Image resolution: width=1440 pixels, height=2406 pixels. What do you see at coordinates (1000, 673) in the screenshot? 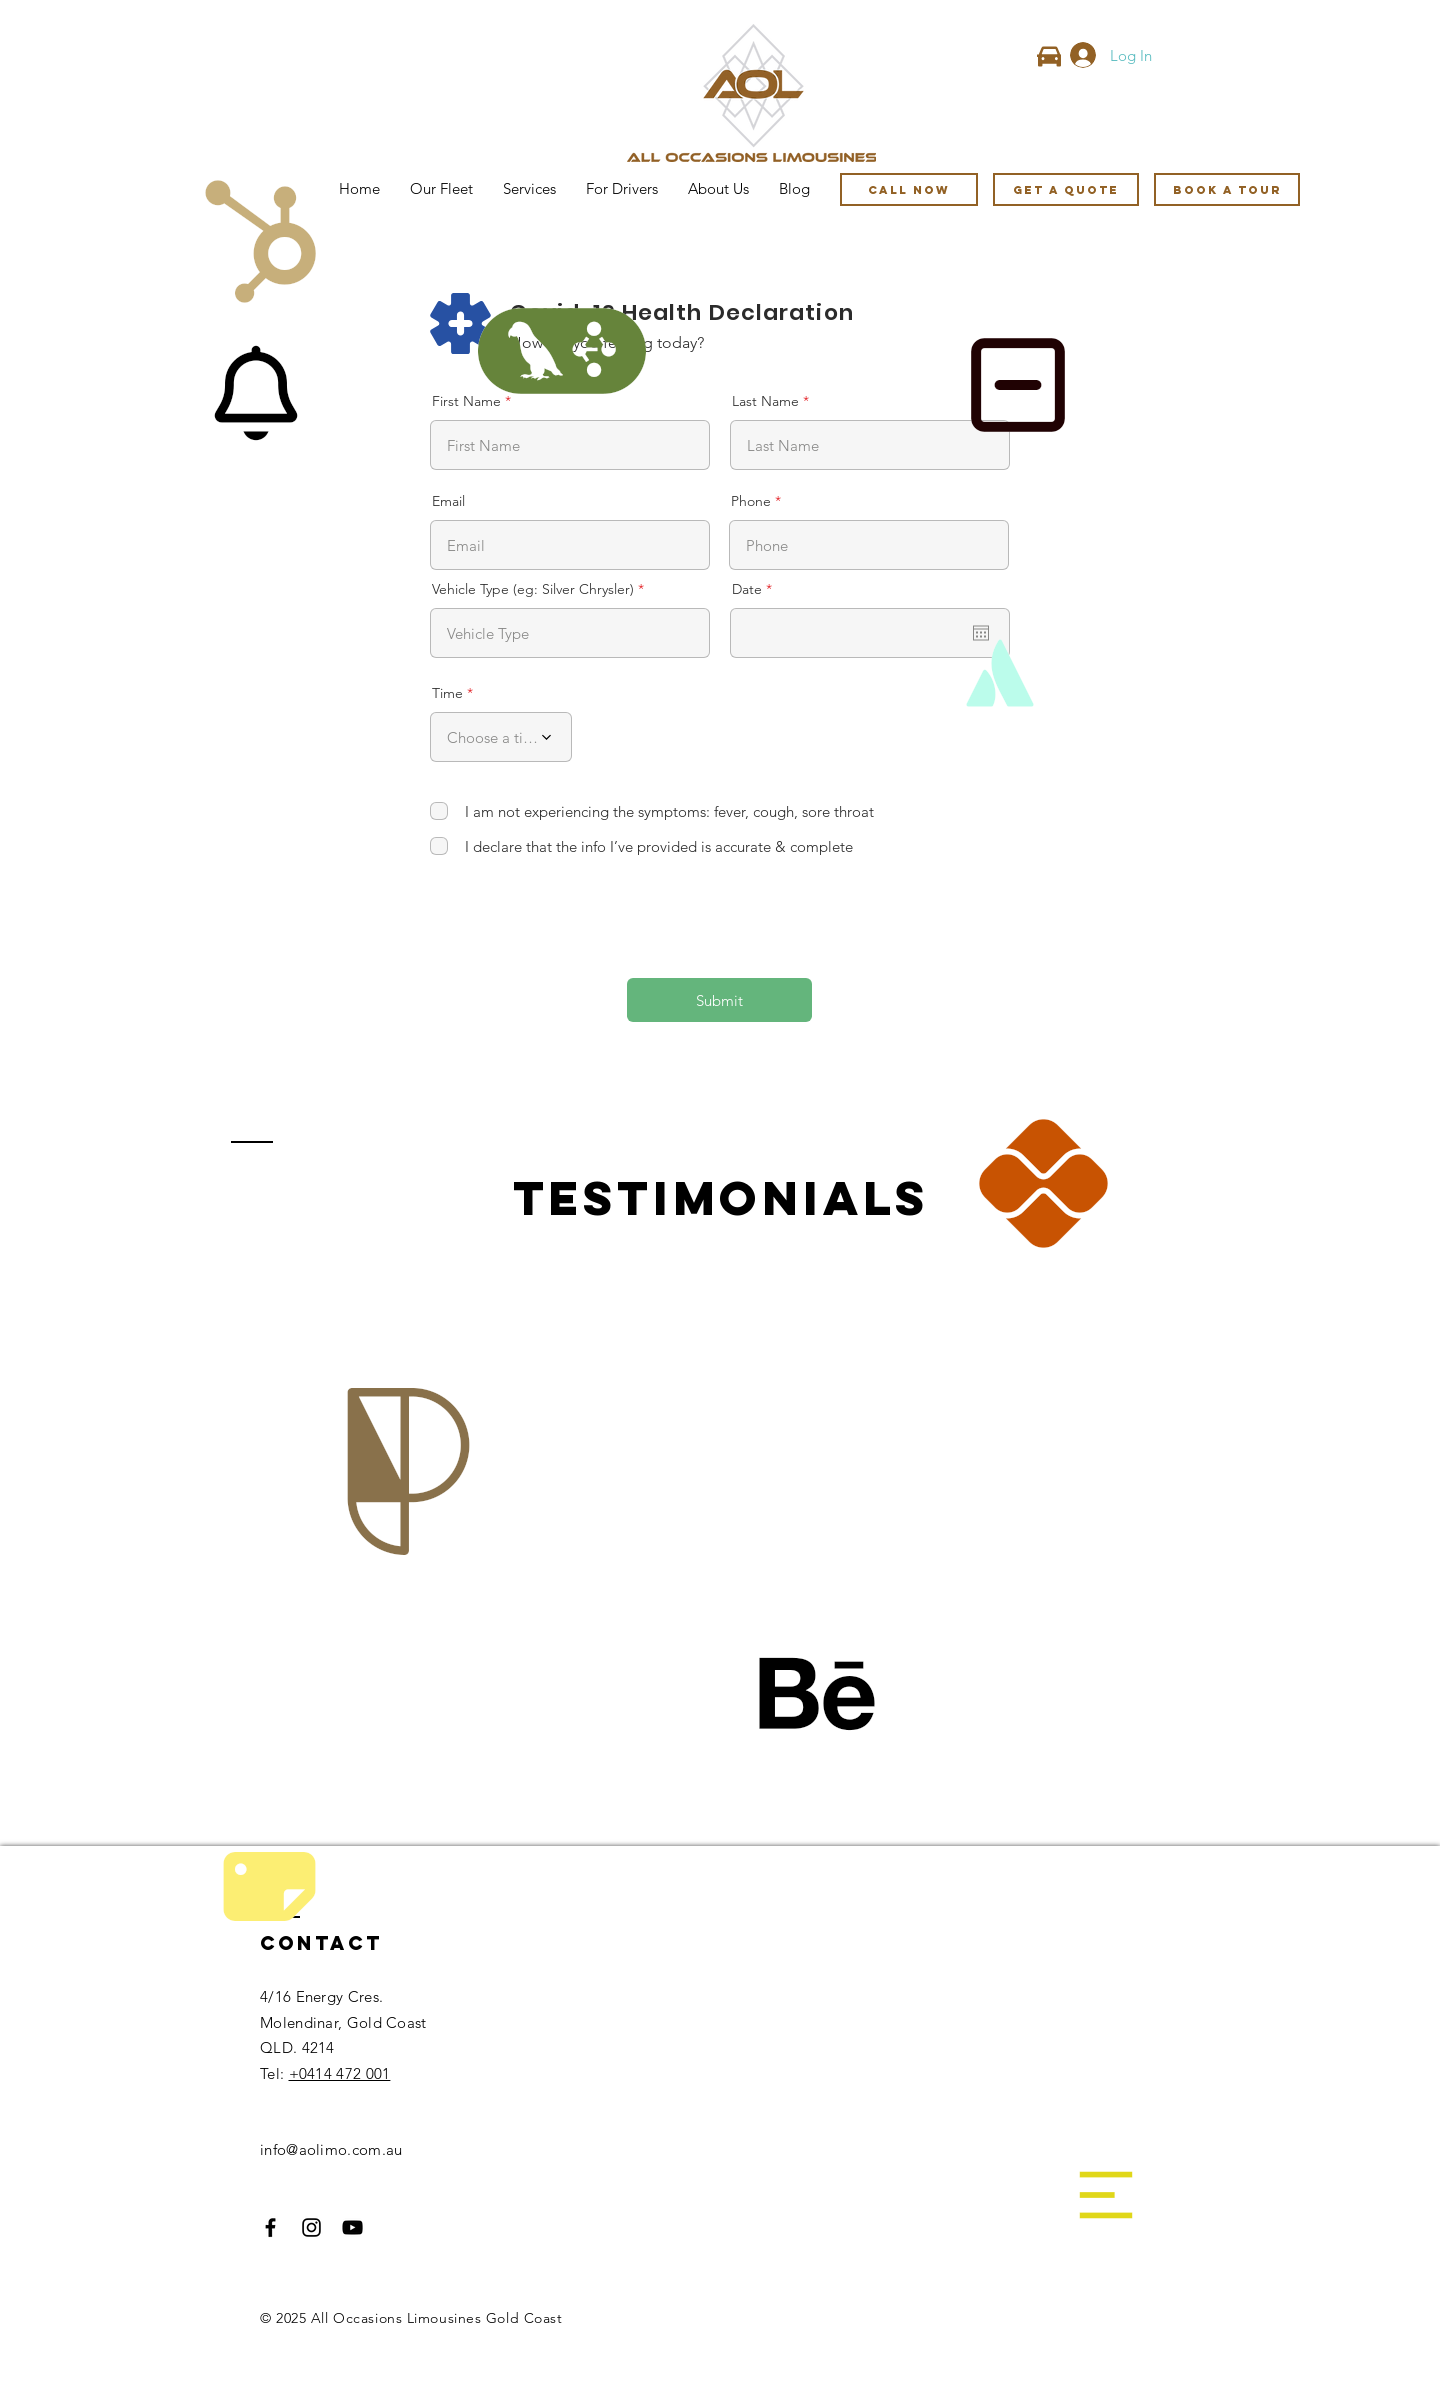
I see `atlassian company logo` at bounding box center [1000, 673].